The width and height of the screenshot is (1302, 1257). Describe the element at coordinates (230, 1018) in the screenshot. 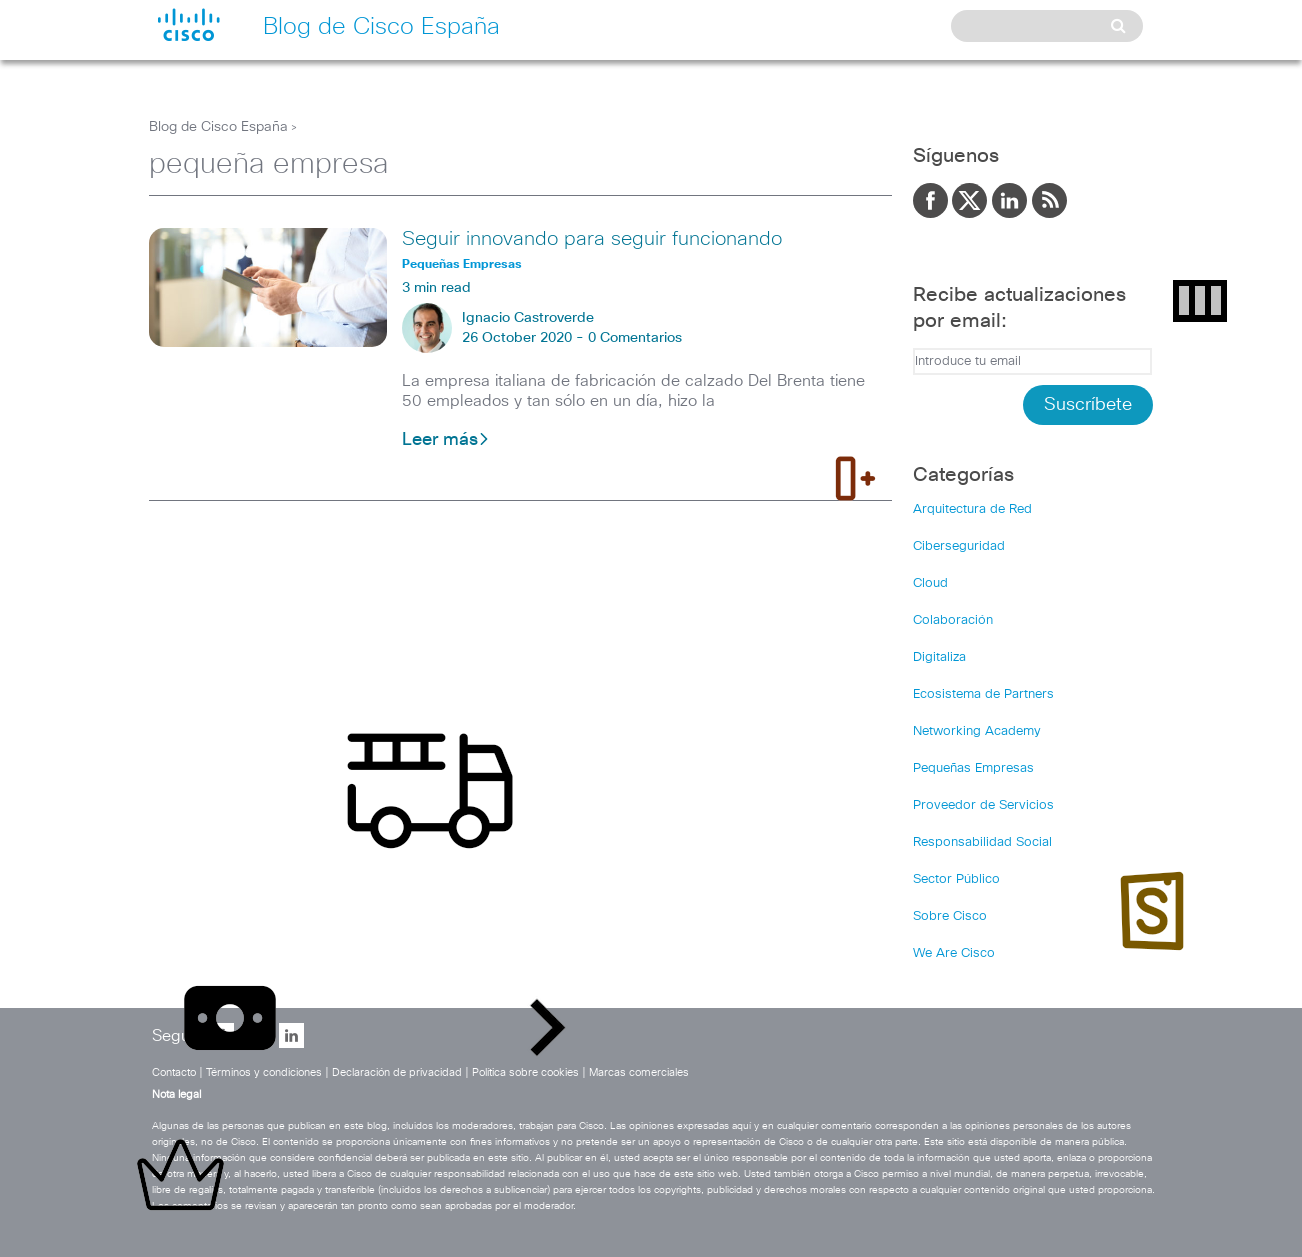

I see `make a payment or transaction` at that location.